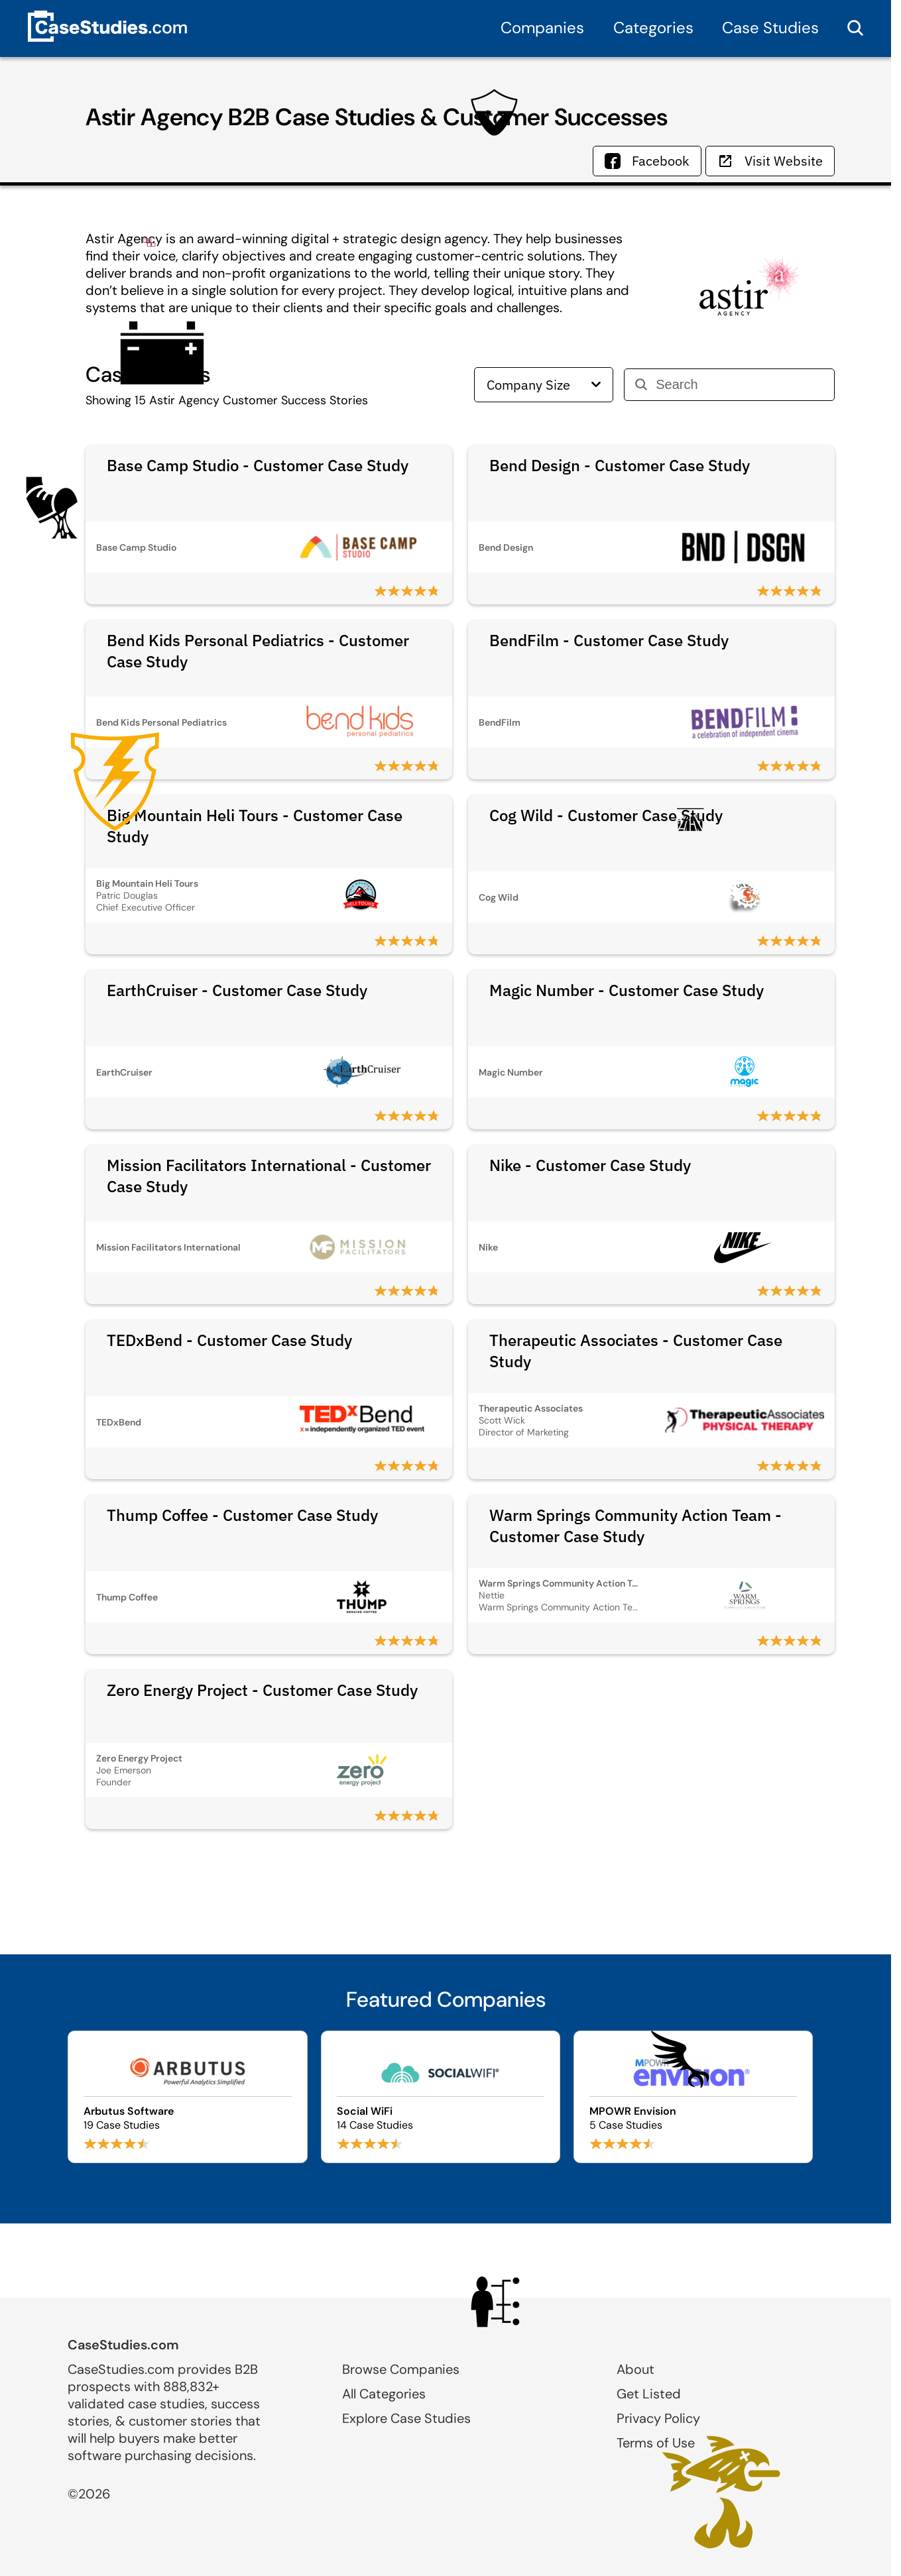  What do you see at coordinates (57, 508) in the screenshot?
I see `indicates a sticky or slowed movement status effect` at bounding box center [57, 508].